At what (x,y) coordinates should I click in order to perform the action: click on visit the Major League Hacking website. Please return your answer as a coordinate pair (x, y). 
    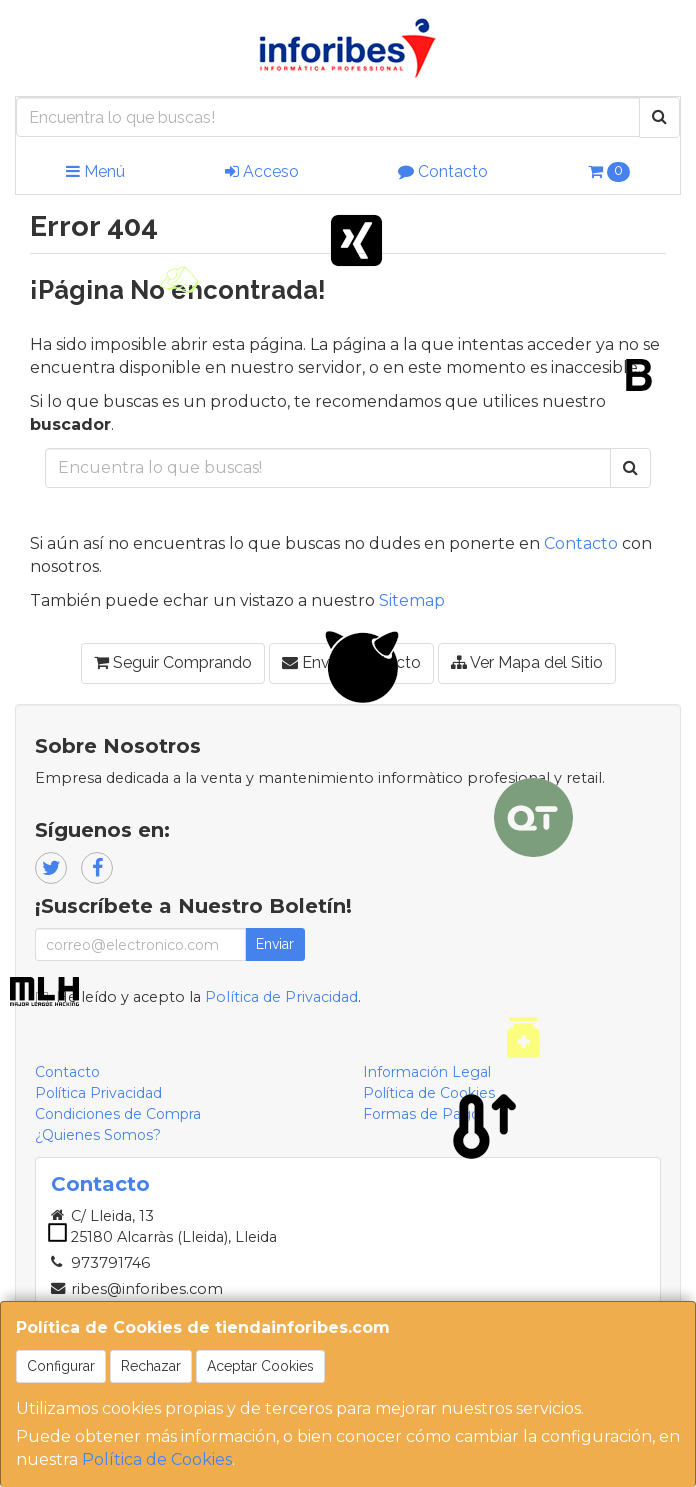
    Looking at the image, I should click on (44, 991).